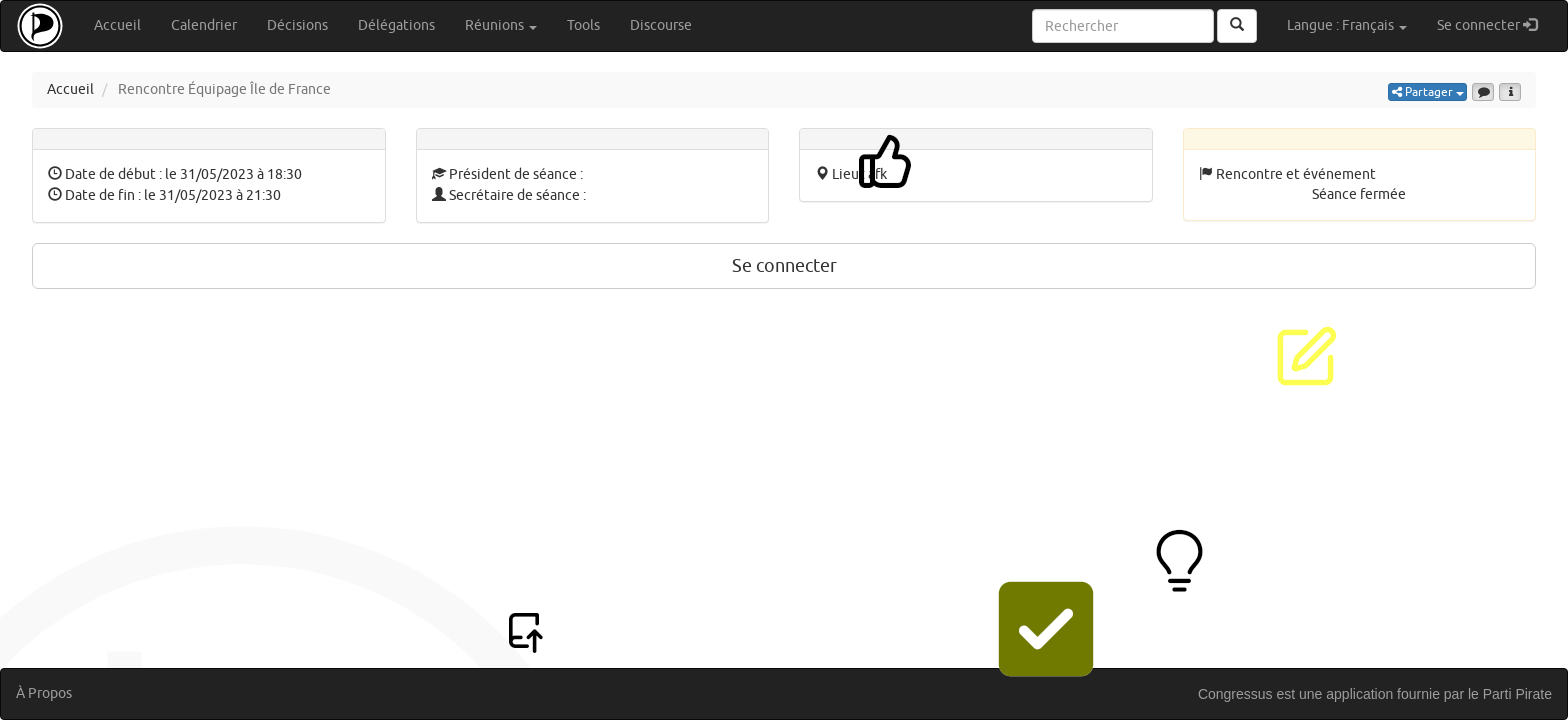 This screenshot has width=1568, height=720. What do you see at coordinates (1179, 561) in the screenshot?
I see `view tips or suggestions` at bounding box center [1179, 561].